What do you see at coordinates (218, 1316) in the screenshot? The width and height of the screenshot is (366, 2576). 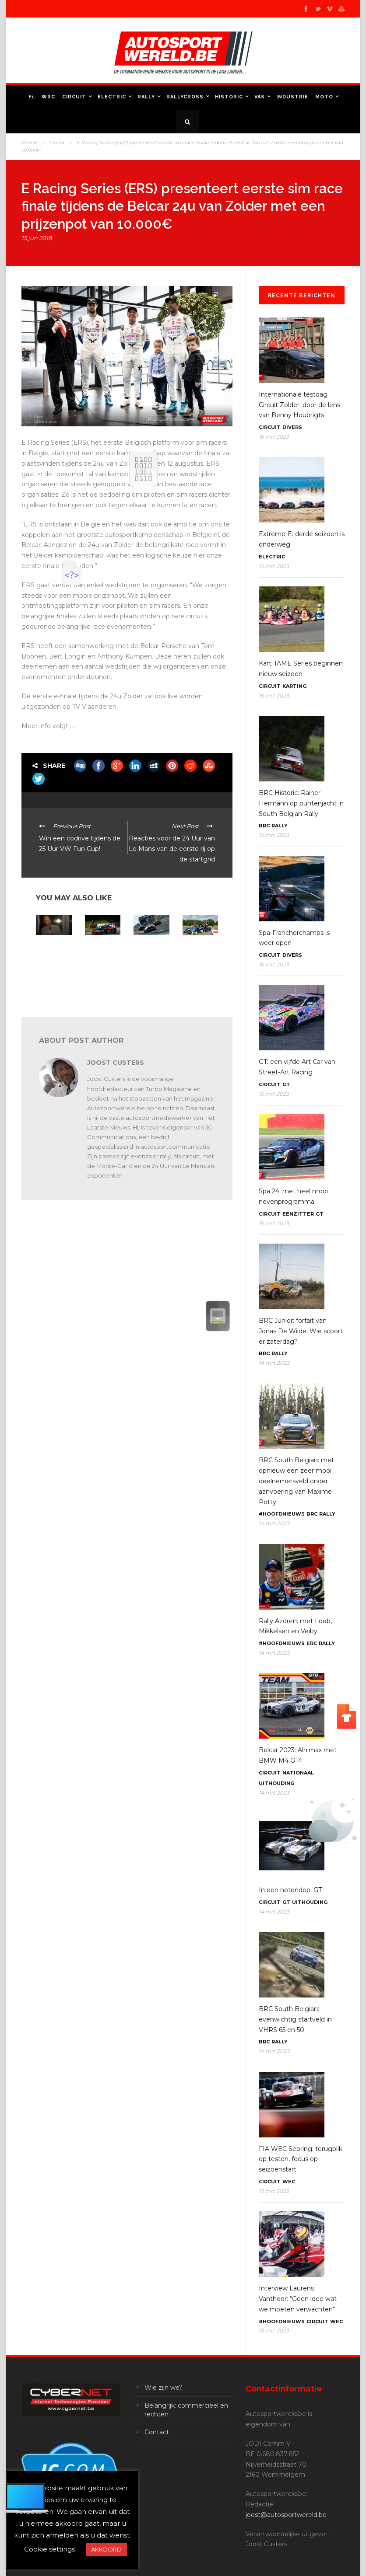 I see `a ROM file or cartridge game data` at bounding box center [218, 1316].